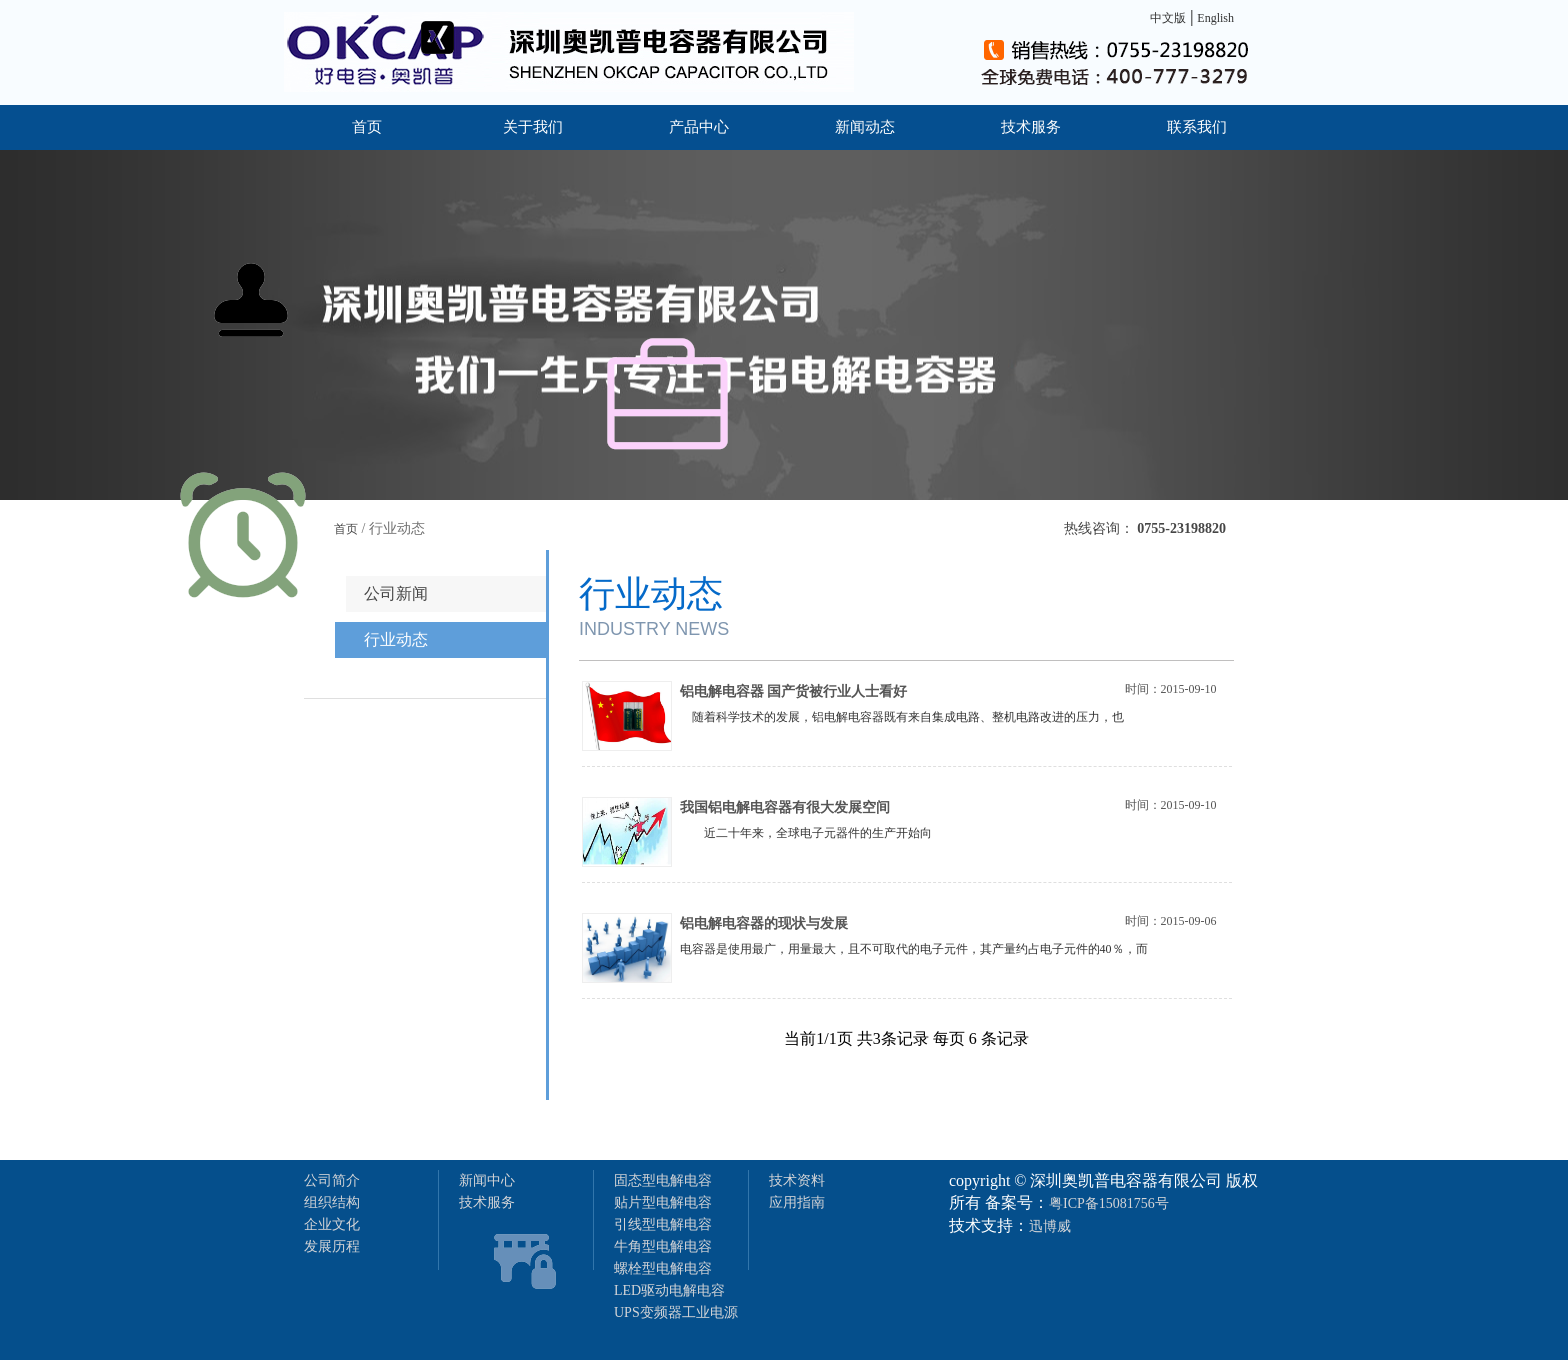 The image size is (1568, 1360). I want to click on open xing profile or app, so click(437, 37).